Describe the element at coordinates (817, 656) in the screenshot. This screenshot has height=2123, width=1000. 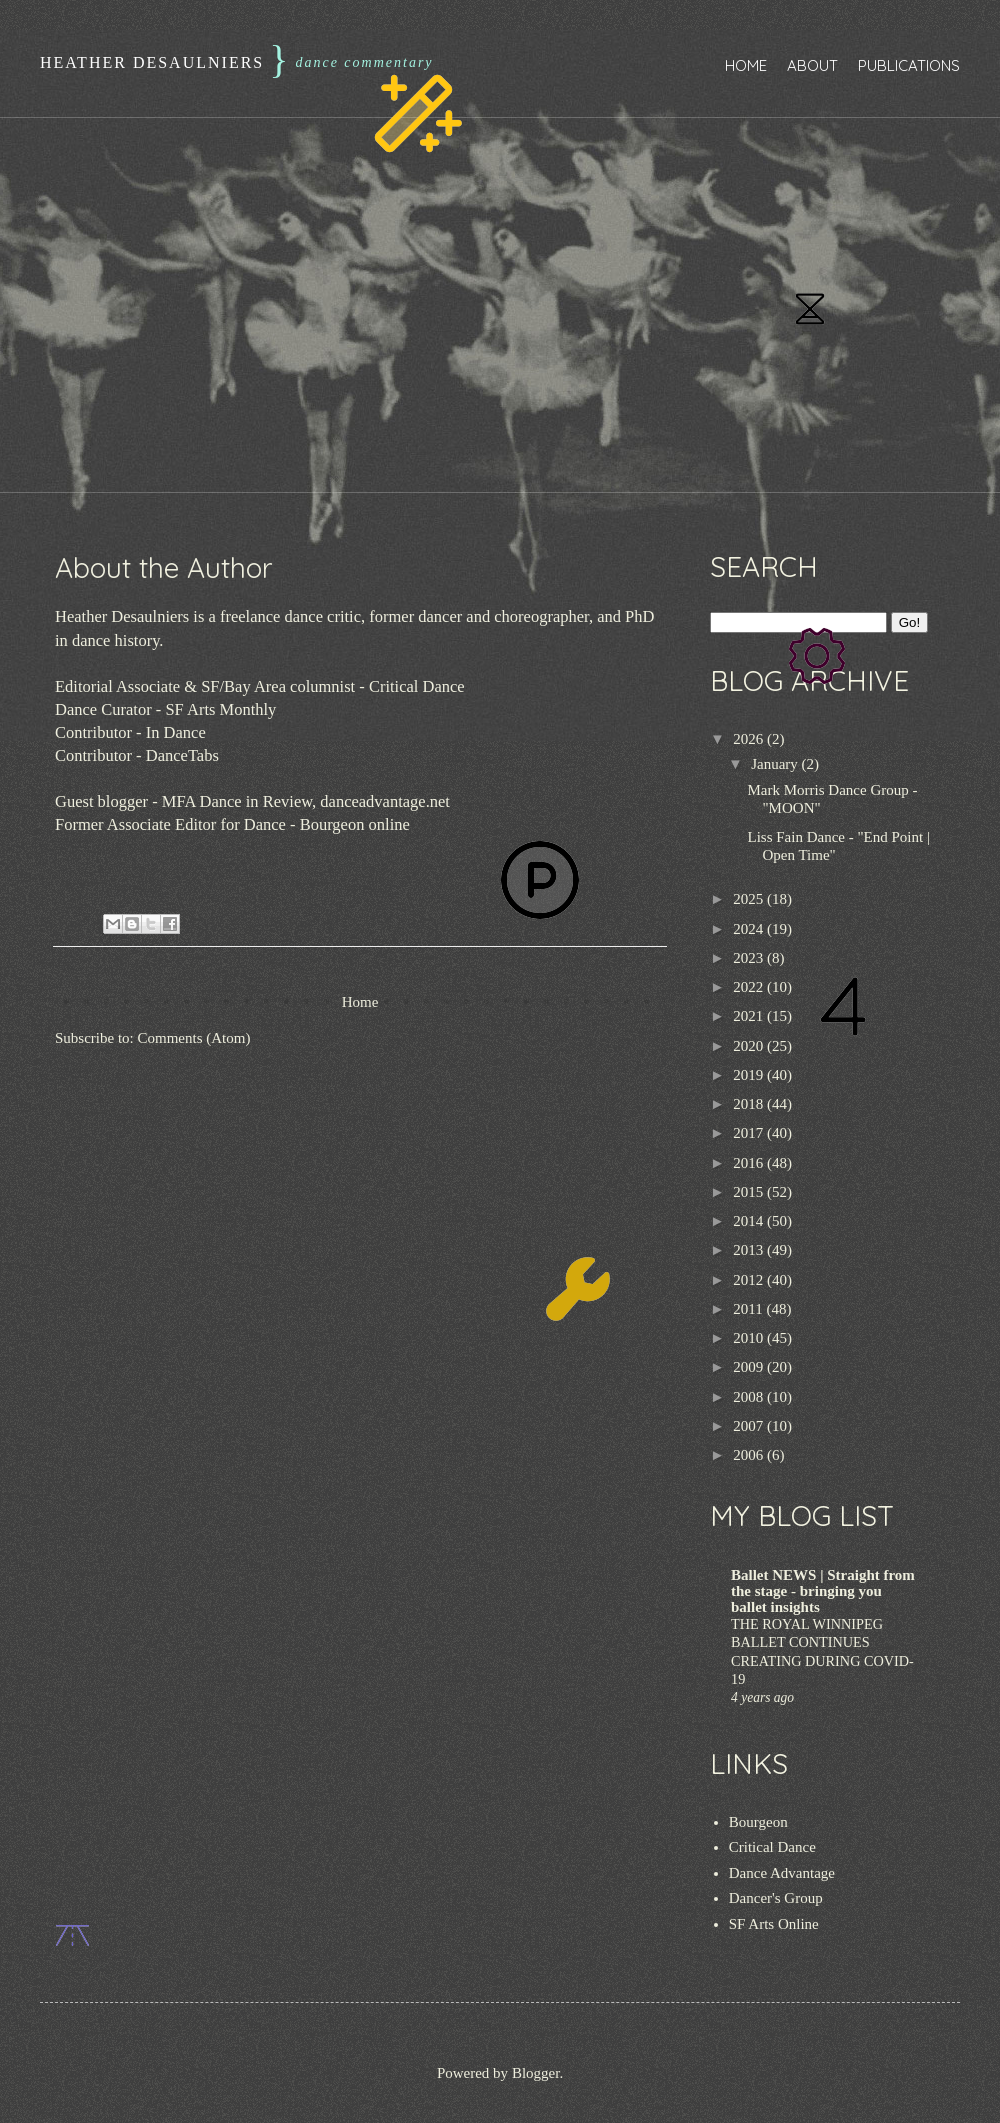
I see `access settings` at that location.